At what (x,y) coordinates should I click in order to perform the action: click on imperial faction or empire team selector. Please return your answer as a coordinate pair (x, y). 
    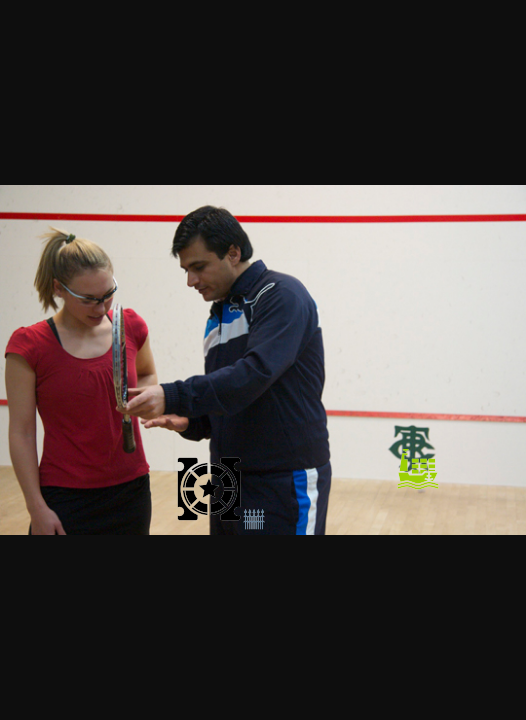
    Looking at the image, I should click on (209, 489).